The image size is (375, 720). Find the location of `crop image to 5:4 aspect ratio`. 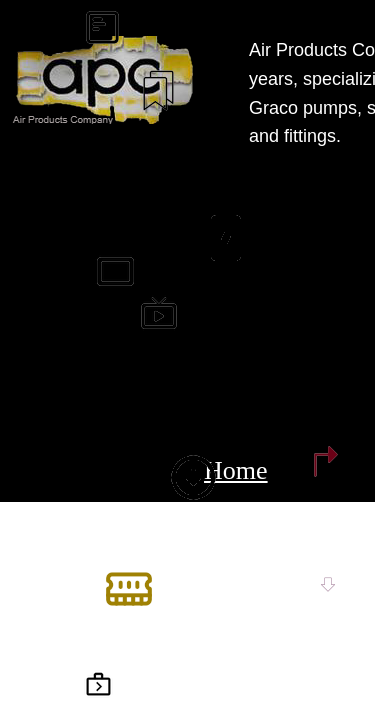

crop image to 5:4 aspect ratio is located at coordinates (115, 271).